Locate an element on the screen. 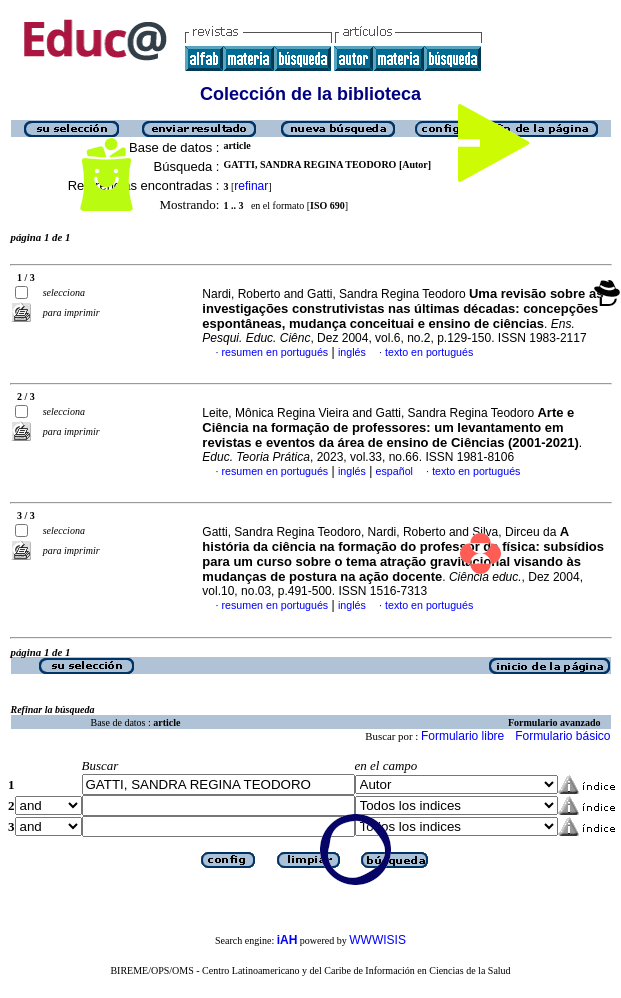 The image size is (621, 998). Merck pharmaceutical company logo is located at coordinates (480, 553).